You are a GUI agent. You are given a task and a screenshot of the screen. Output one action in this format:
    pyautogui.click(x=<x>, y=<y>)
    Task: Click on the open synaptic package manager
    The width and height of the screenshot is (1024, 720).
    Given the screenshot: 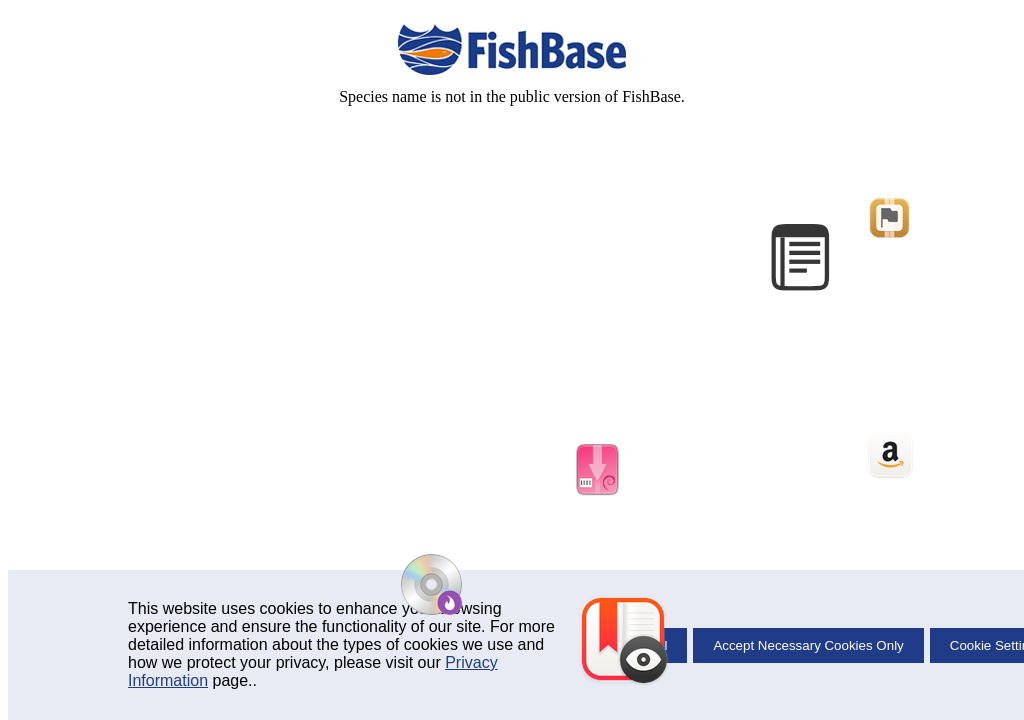 What is the action you would take?
    pyautogui.click(x=597, y=469)
    